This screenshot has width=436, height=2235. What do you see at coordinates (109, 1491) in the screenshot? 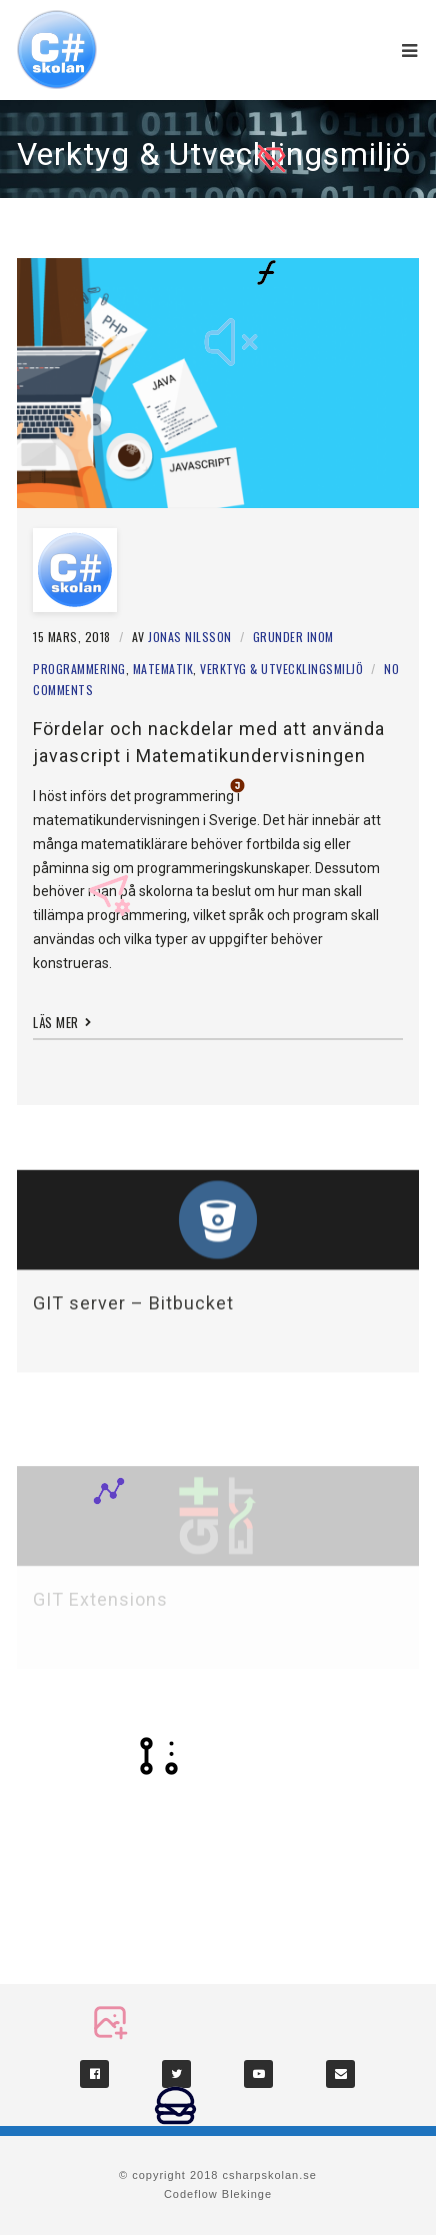
I see `view connected data points or analytics` at bounding box center [109, 1491].